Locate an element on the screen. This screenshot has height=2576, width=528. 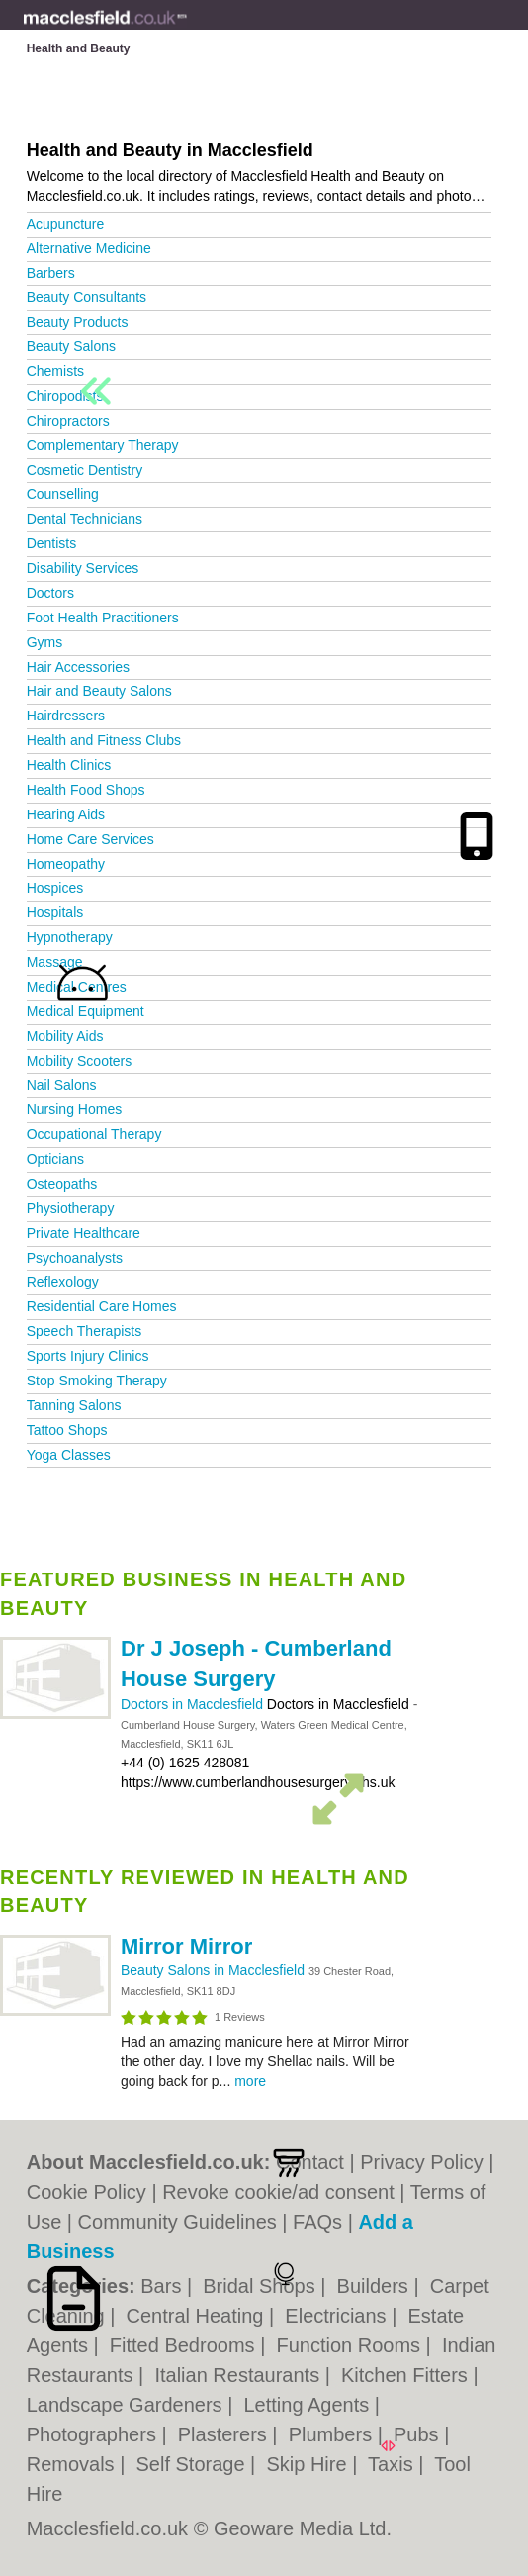
android device or platform indicator is located at coordinates (82, 984).